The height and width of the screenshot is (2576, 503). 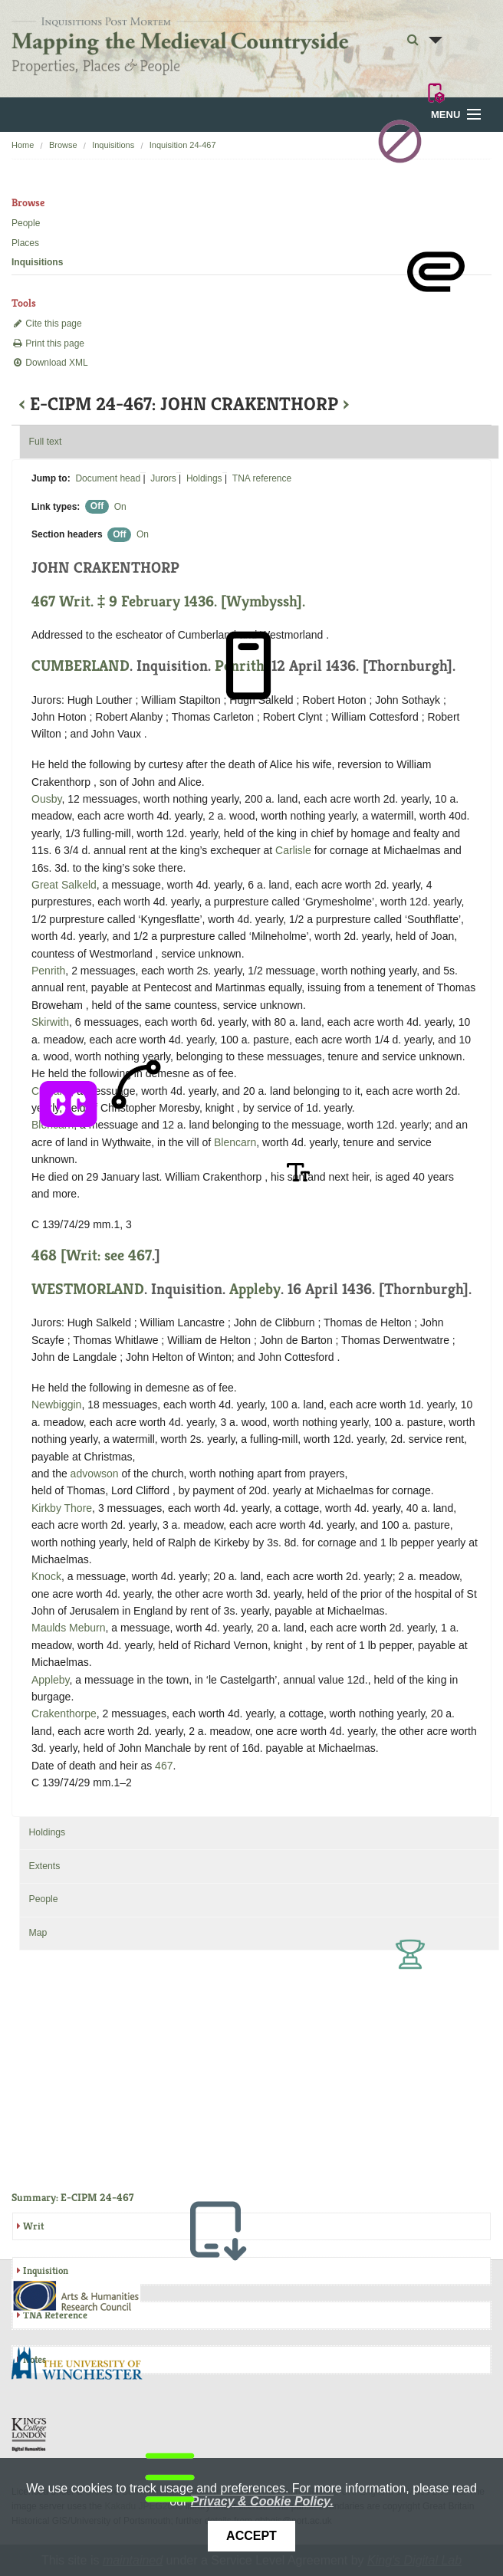 I want to click on mobile device speaker settings, so click(x=248, y=665).